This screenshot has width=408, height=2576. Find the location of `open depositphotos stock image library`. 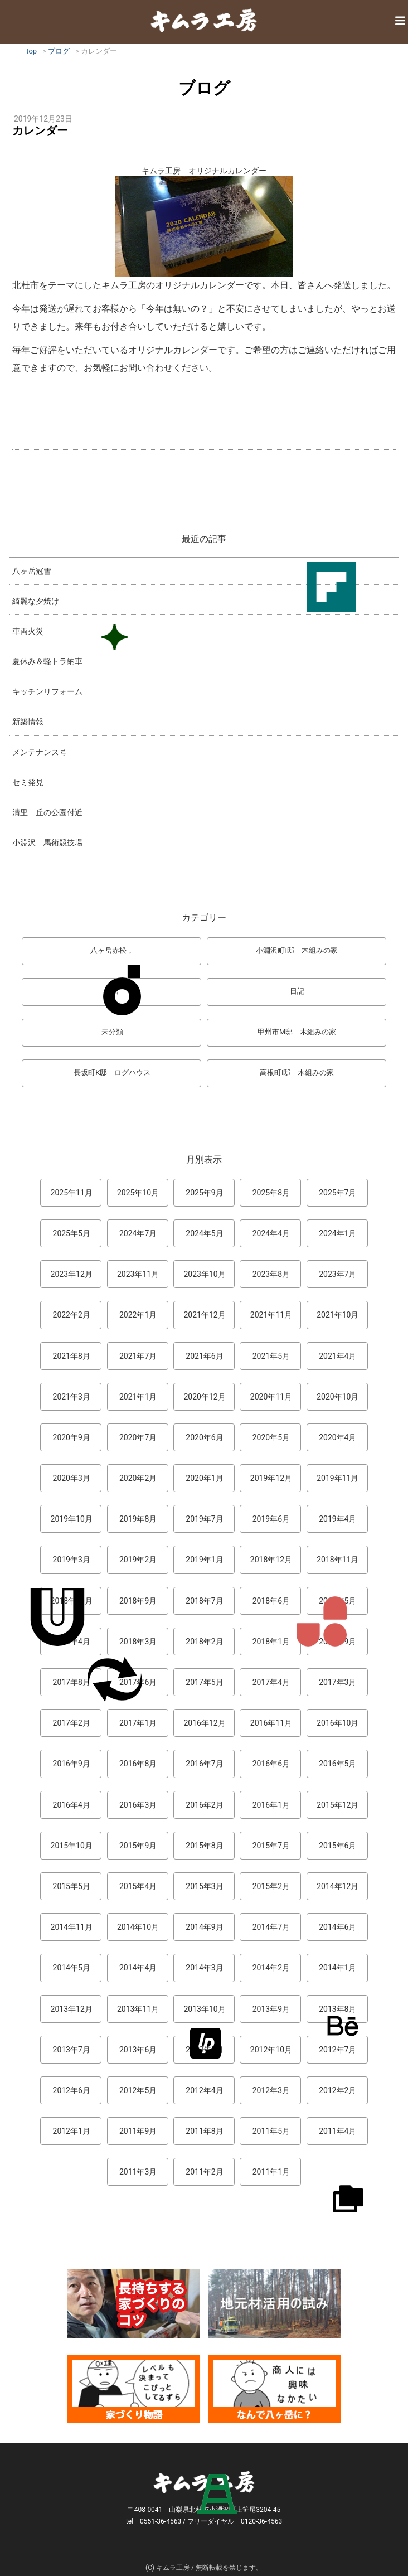

open depositphotos stock image library is located at coordinates (122, 990).